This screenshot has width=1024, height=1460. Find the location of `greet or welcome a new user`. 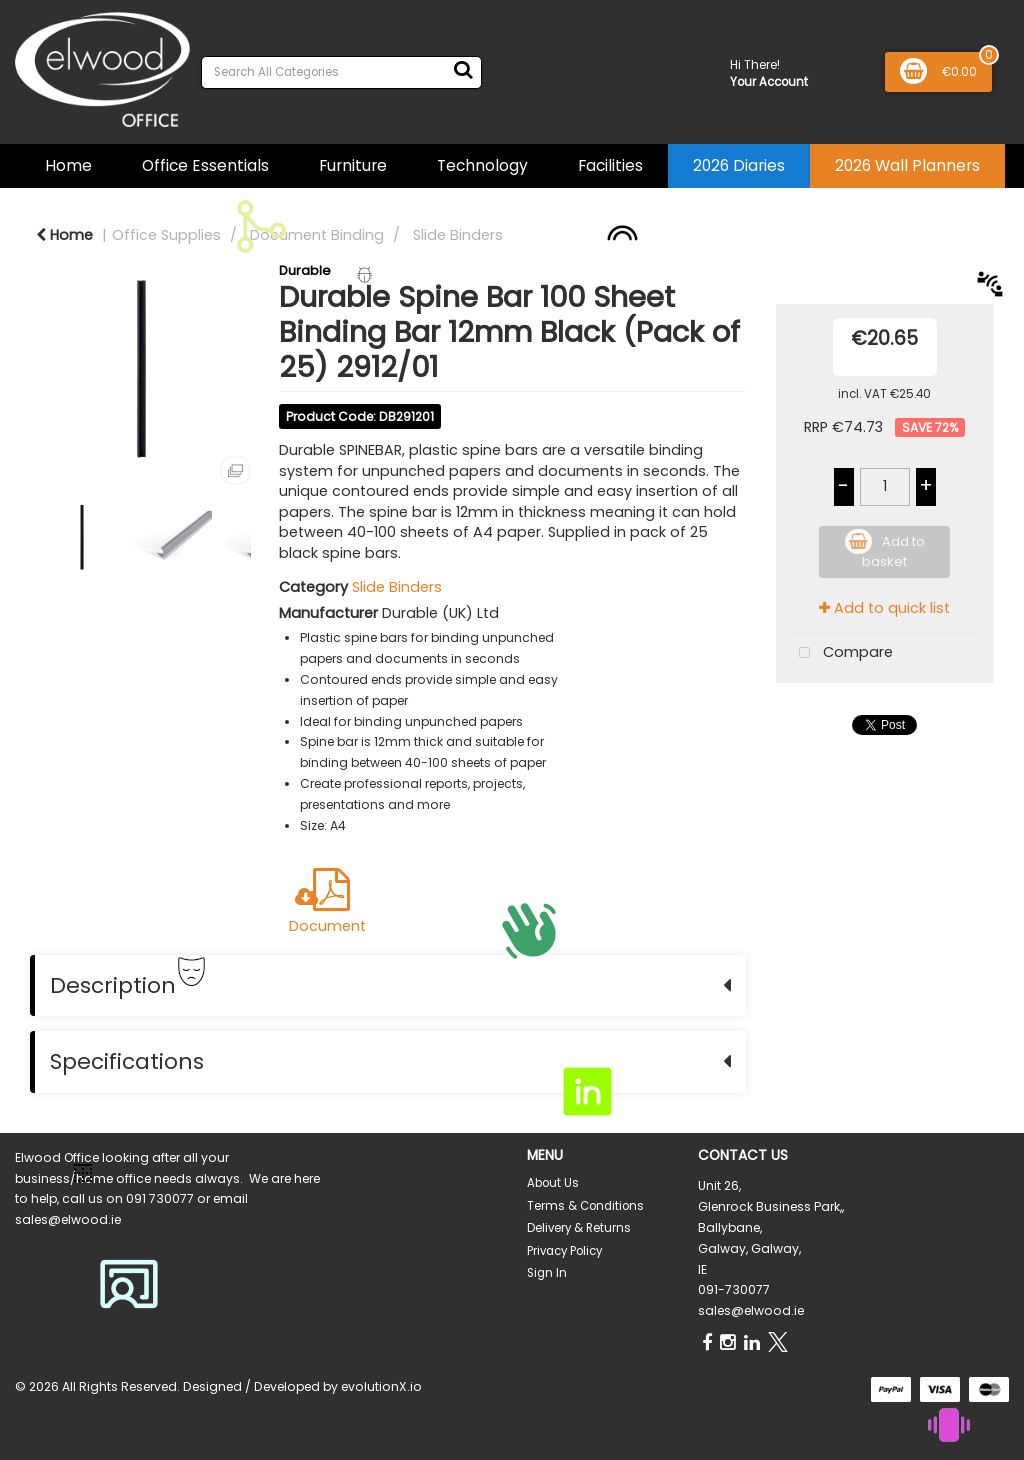

greet or welcome a new user is located at coordinates (529, 930).